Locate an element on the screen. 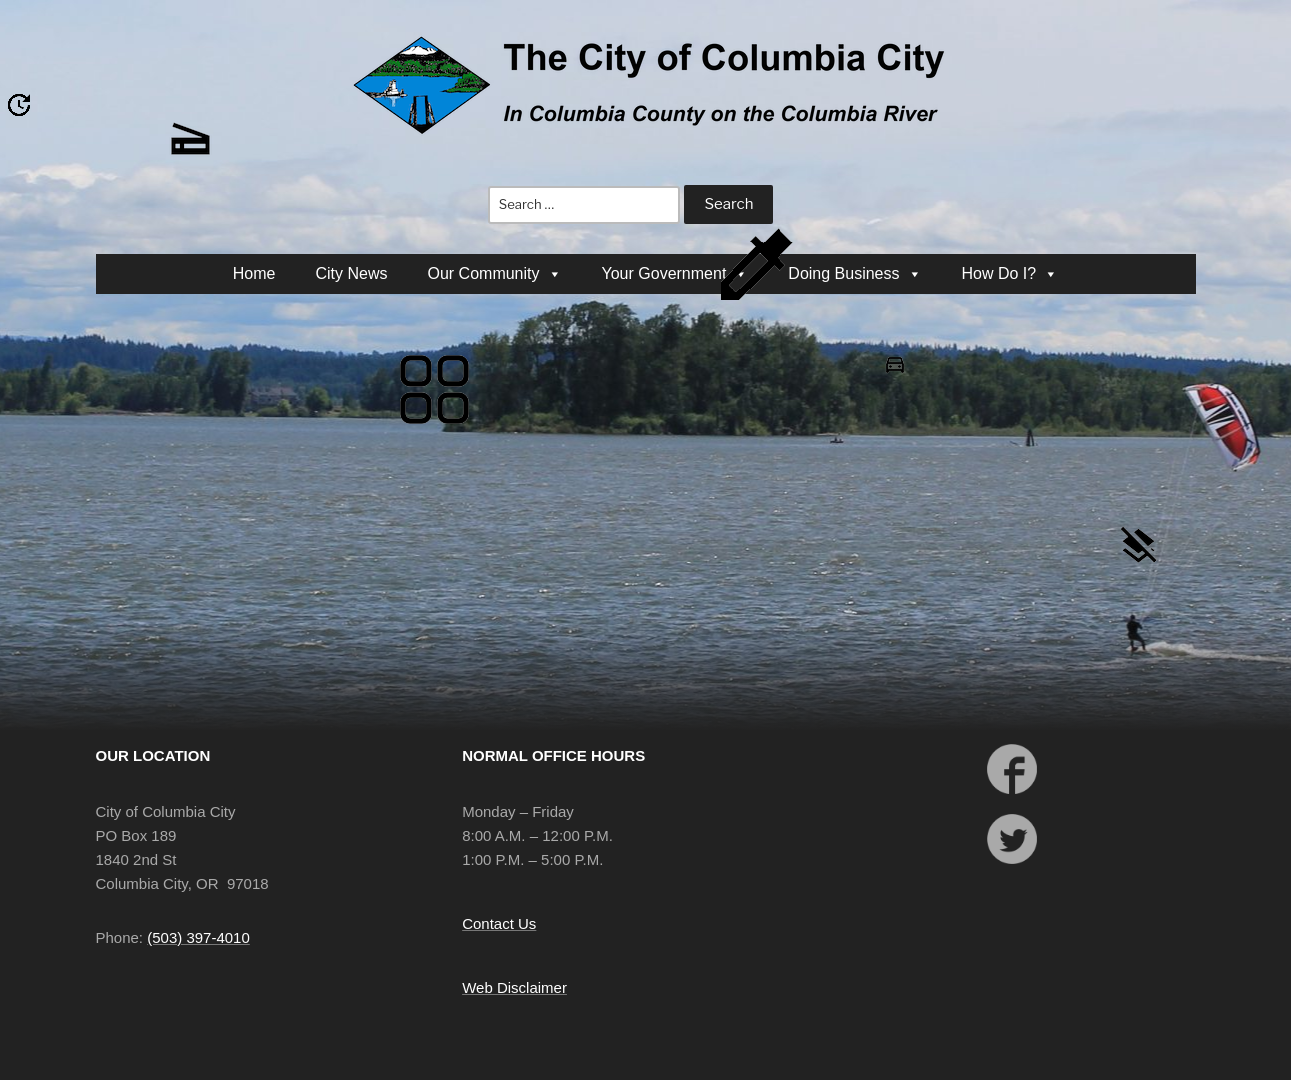 This screenshot has width=1291, height=1080. pick a color from the image using the eyedropper tool is located at coordinates (756, 265).